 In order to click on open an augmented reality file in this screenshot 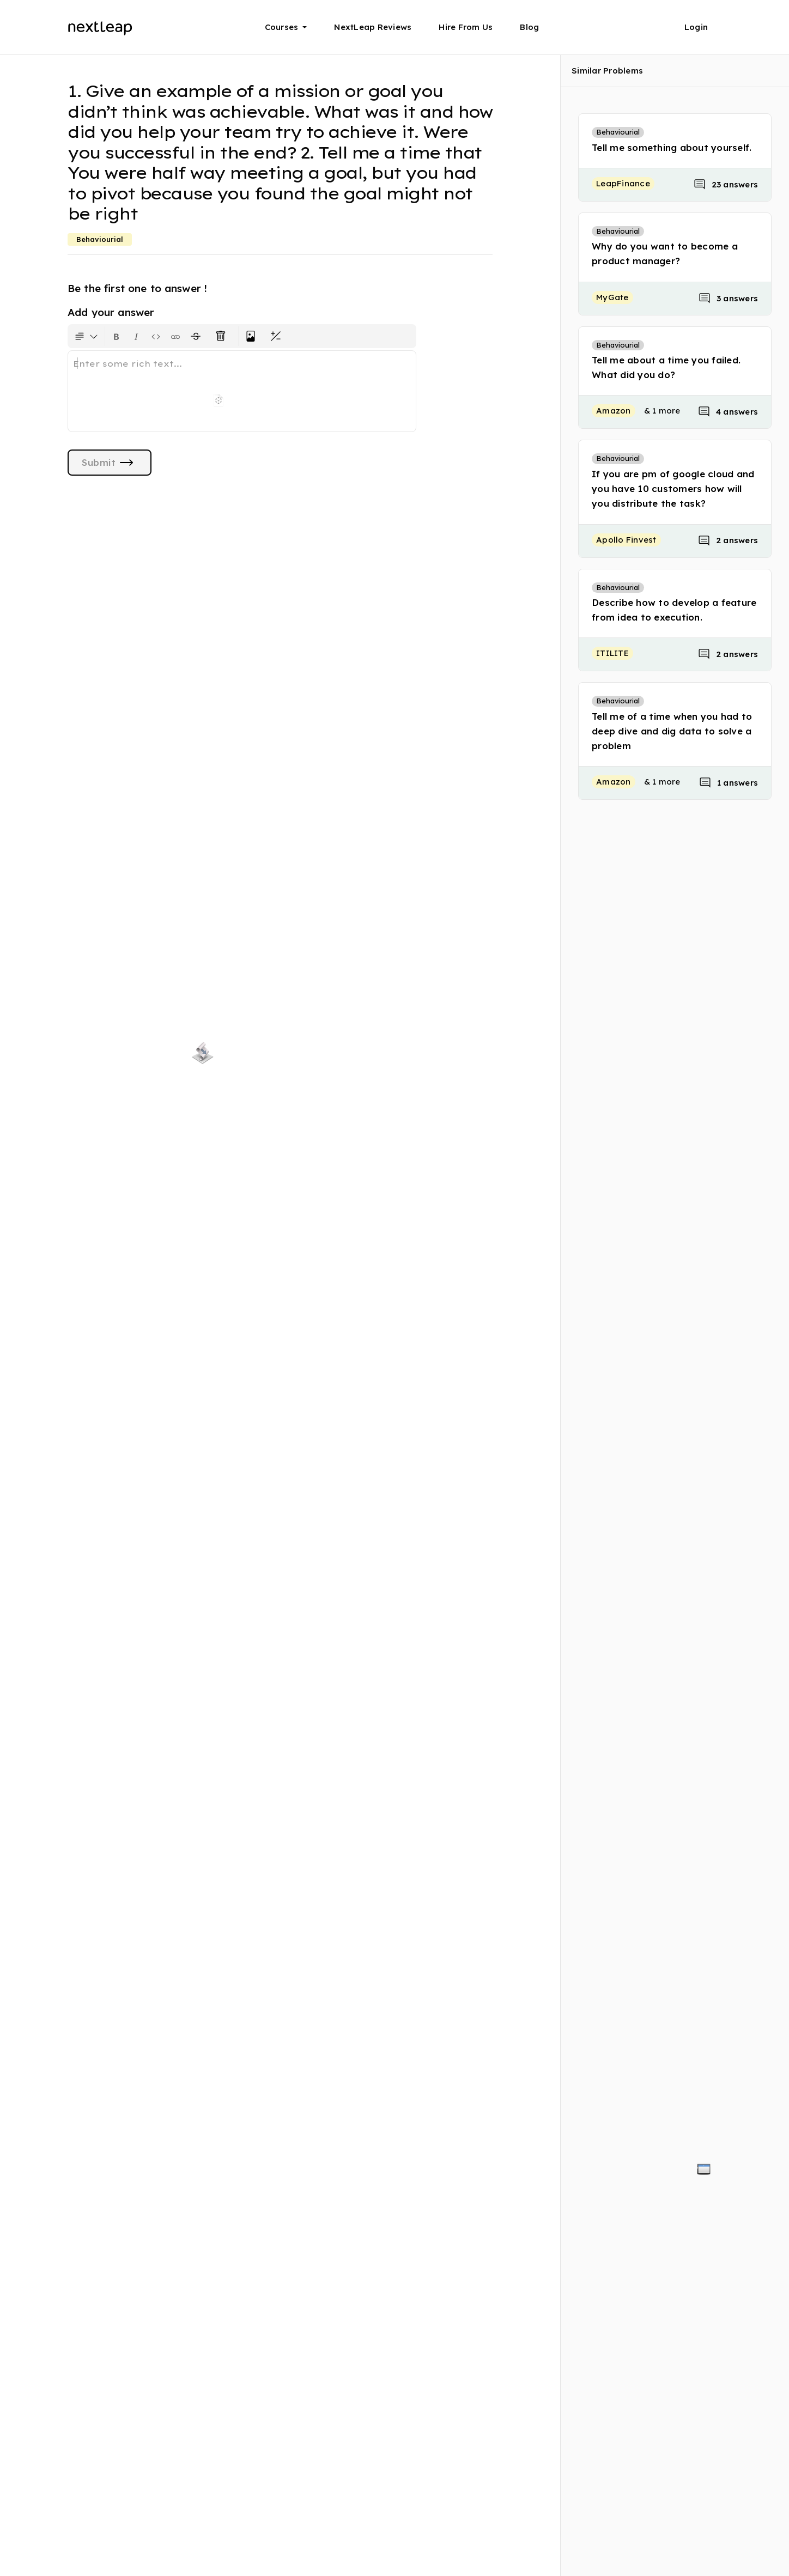, I will do `click(219, 400)`.